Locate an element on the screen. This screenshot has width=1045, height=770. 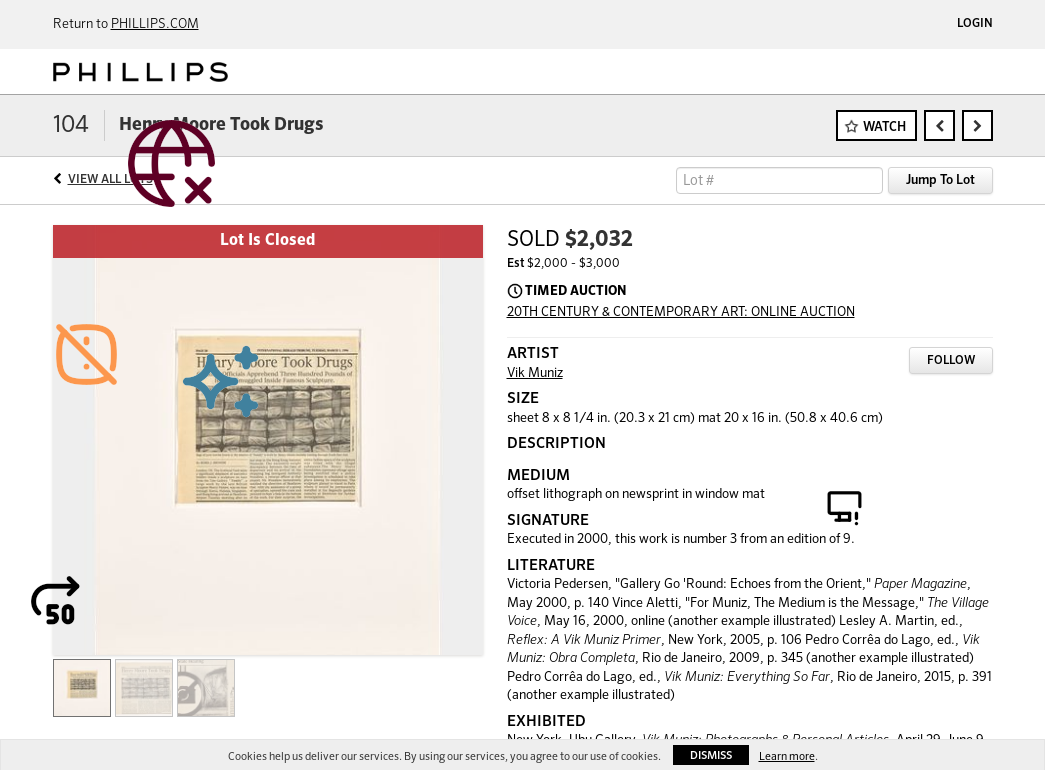
indicates AI-generated or enhanced content is located at coordinates (222, 381).